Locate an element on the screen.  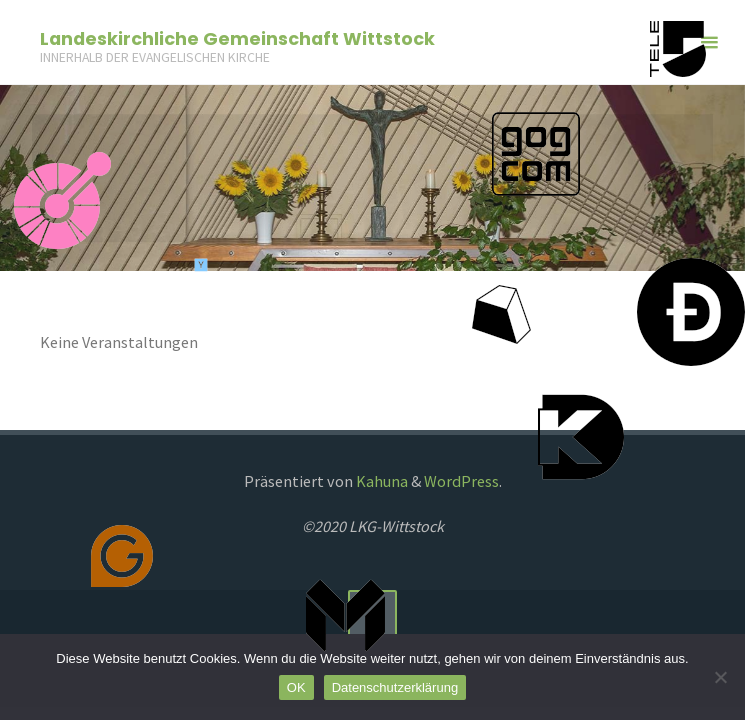
openapi initiative logo is located at coordinates (62, 200).